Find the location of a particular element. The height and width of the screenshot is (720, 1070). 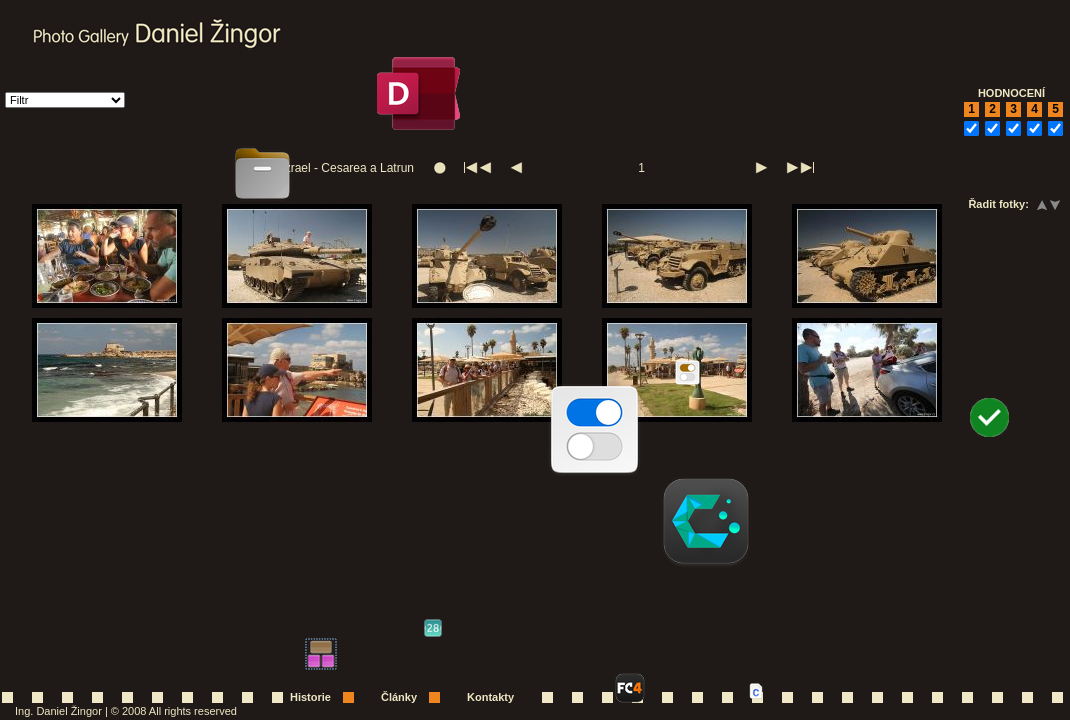

apply email filters to your mailbox is located at coordinates (989, 417).